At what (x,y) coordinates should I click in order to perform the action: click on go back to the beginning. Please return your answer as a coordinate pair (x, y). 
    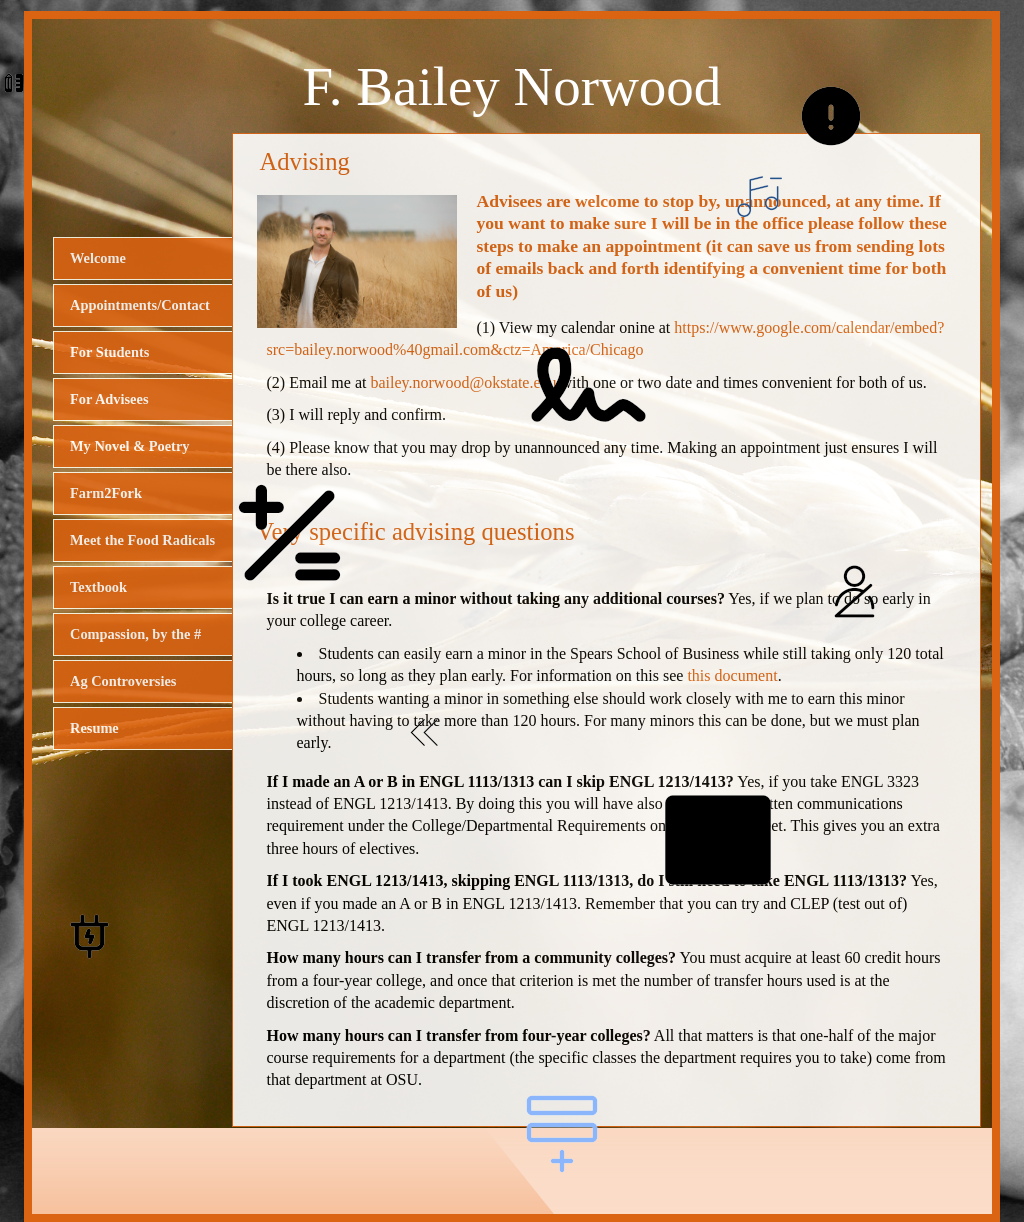
    Looking at the image, I should click on (425, 732).